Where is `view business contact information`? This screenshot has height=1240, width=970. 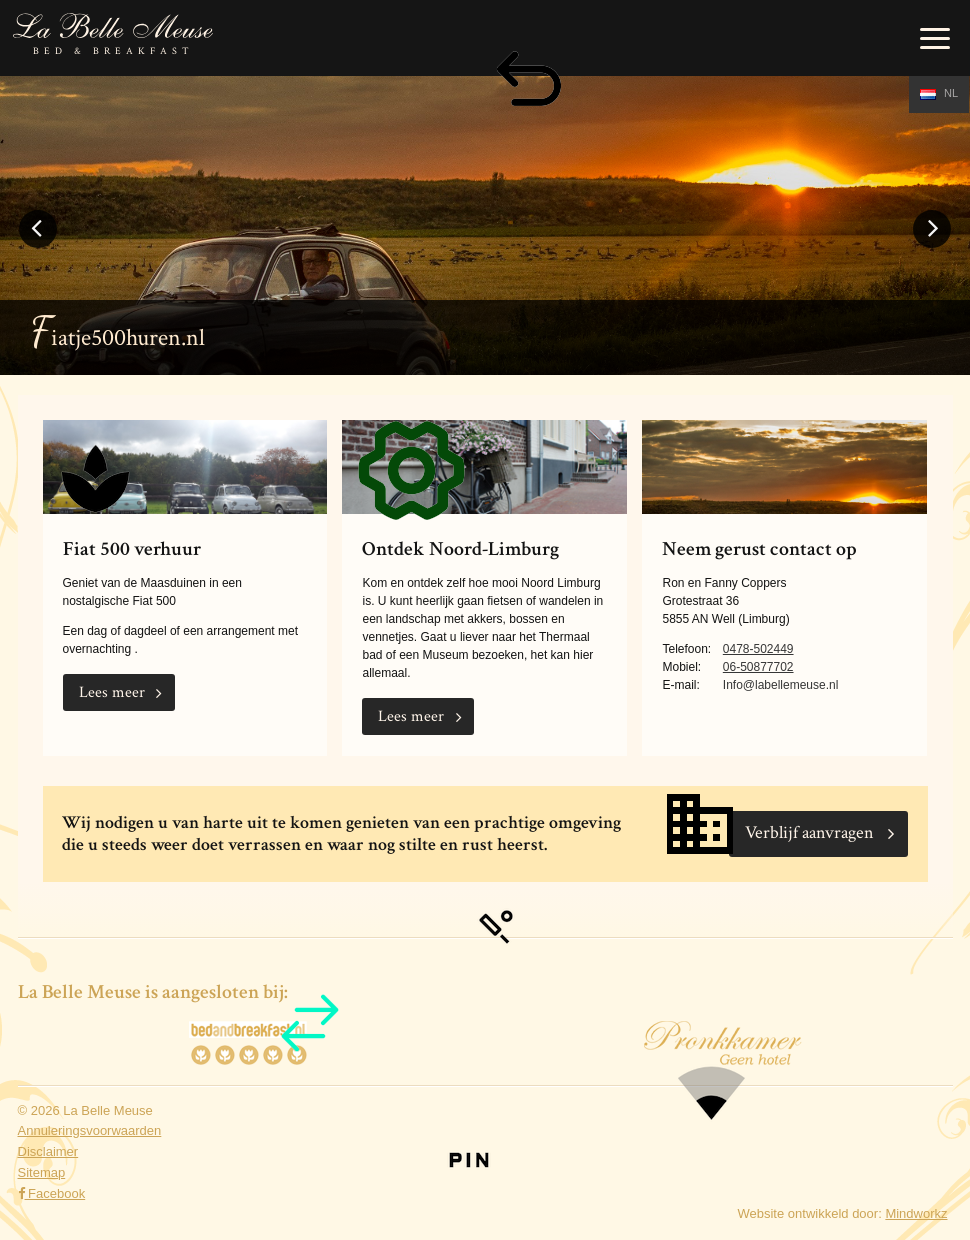
view business contact information is located at coordinates (700, 824).